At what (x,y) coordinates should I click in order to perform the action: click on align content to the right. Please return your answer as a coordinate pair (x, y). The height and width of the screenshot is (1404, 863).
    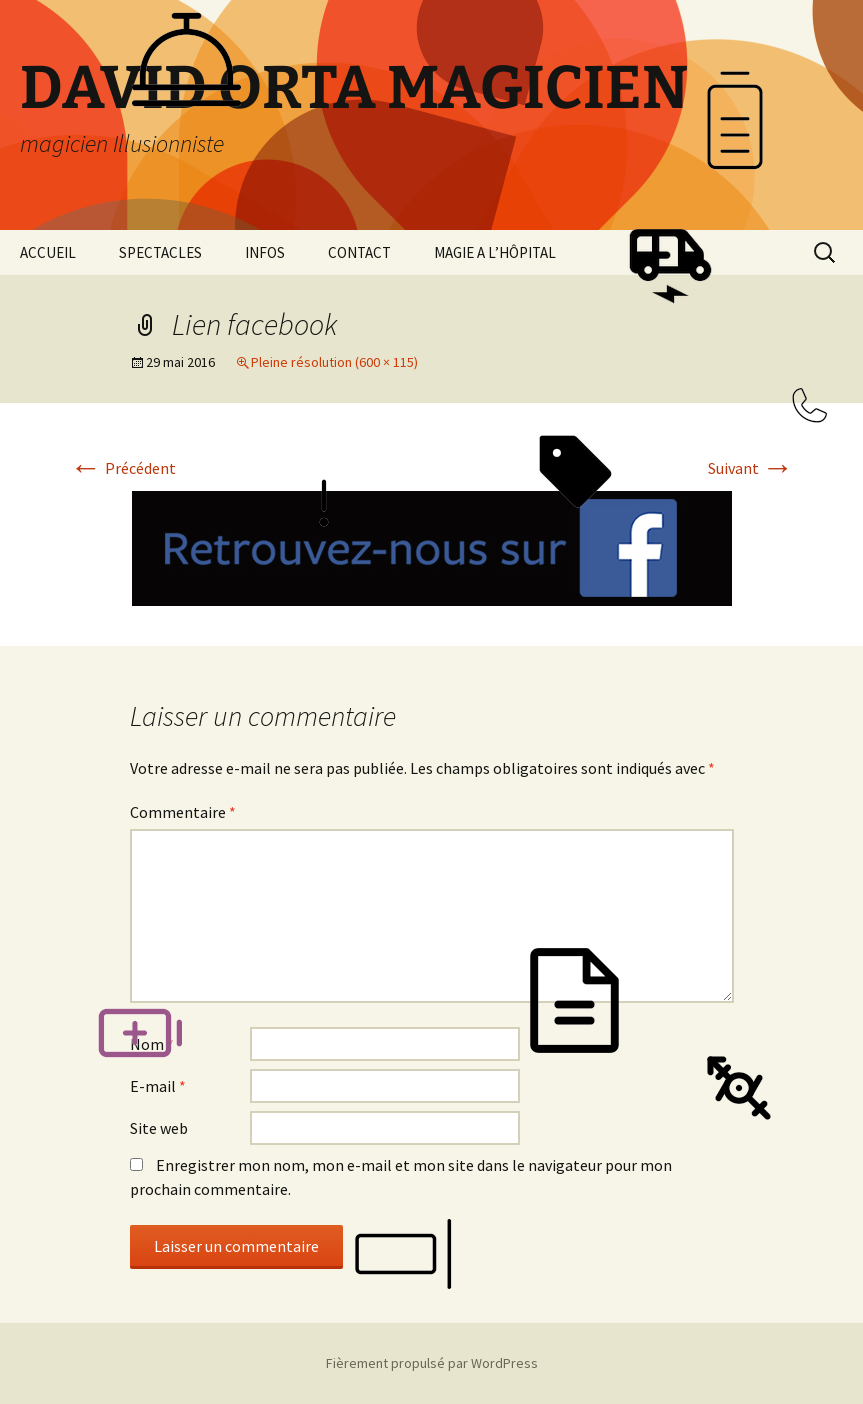
    Looking at the image, I should click on (405, 1254).